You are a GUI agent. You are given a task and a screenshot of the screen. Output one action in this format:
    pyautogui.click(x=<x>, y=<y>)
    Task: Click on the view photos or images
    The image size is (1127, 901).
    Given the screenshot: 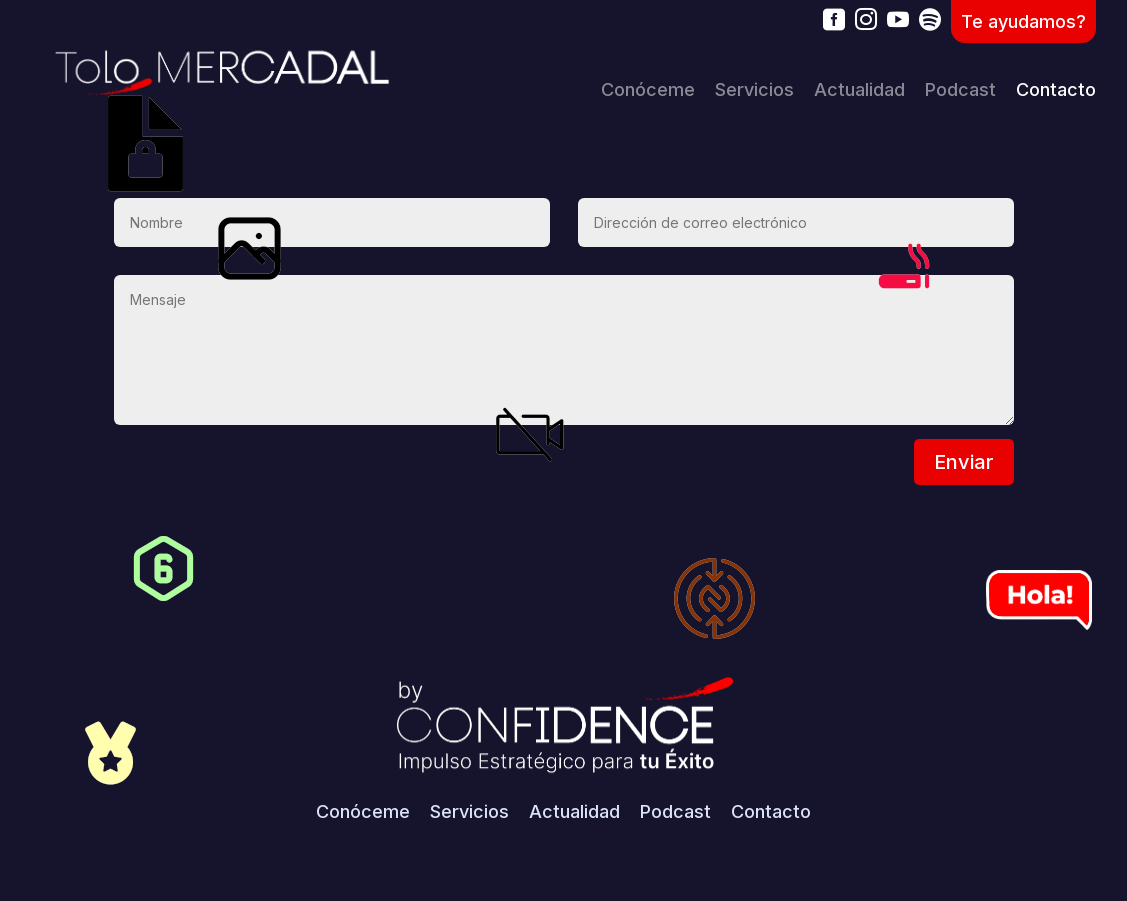 What is the action you would take?
    pyautogui.click(x=249, y=248)
    